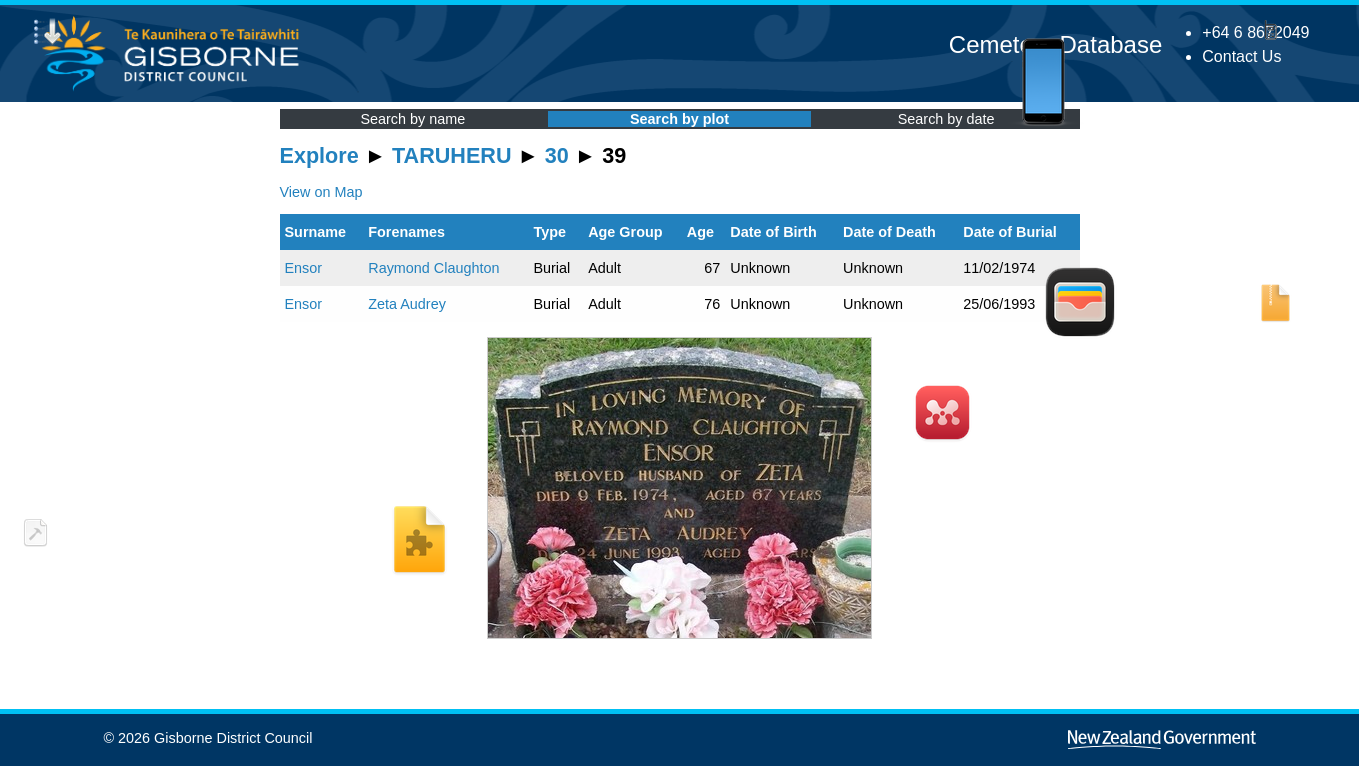  Describe the element at coordinates (1080, 302) in the screenshot. I see `open kwallet password manager` at that location.